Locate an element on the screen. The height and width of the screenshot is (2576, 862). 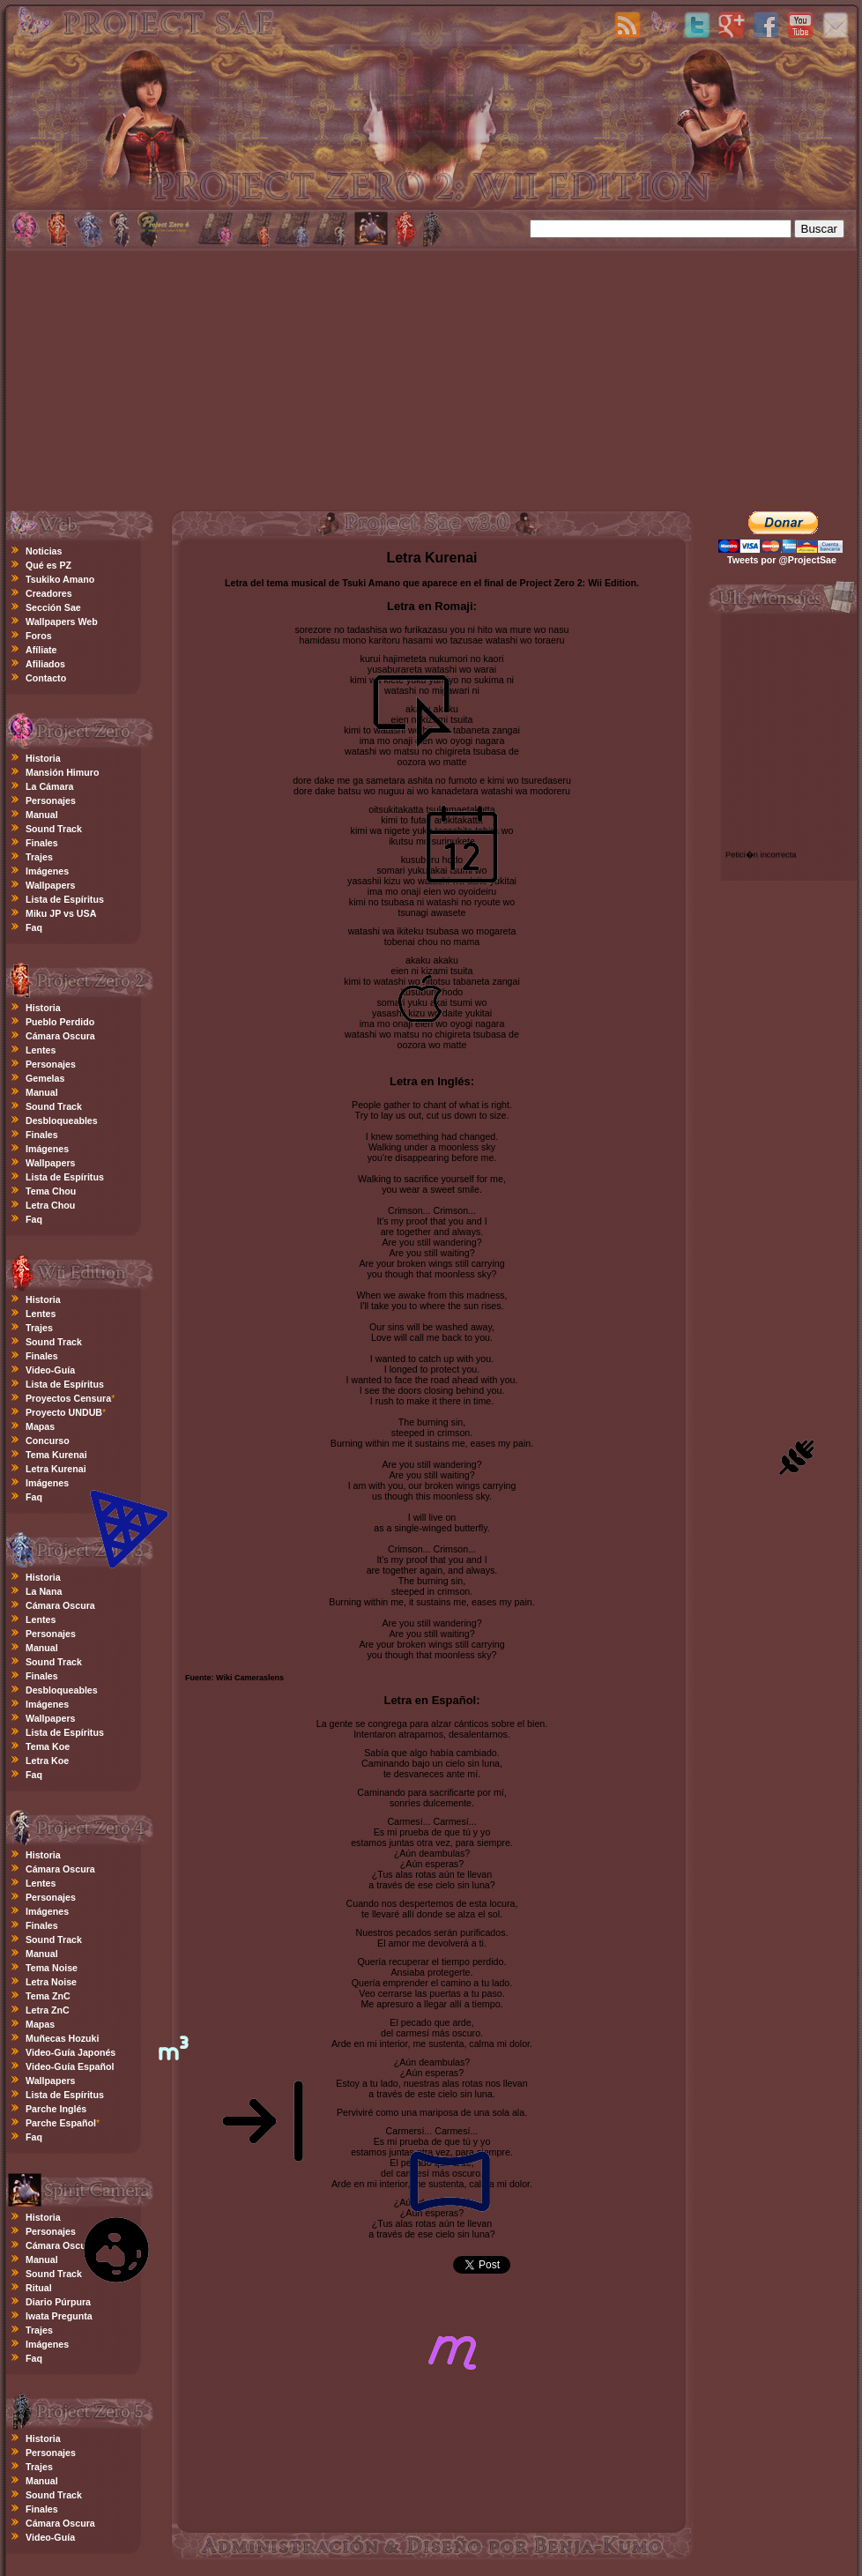
select oceania or australia region is located at coordinates (116, 2250).